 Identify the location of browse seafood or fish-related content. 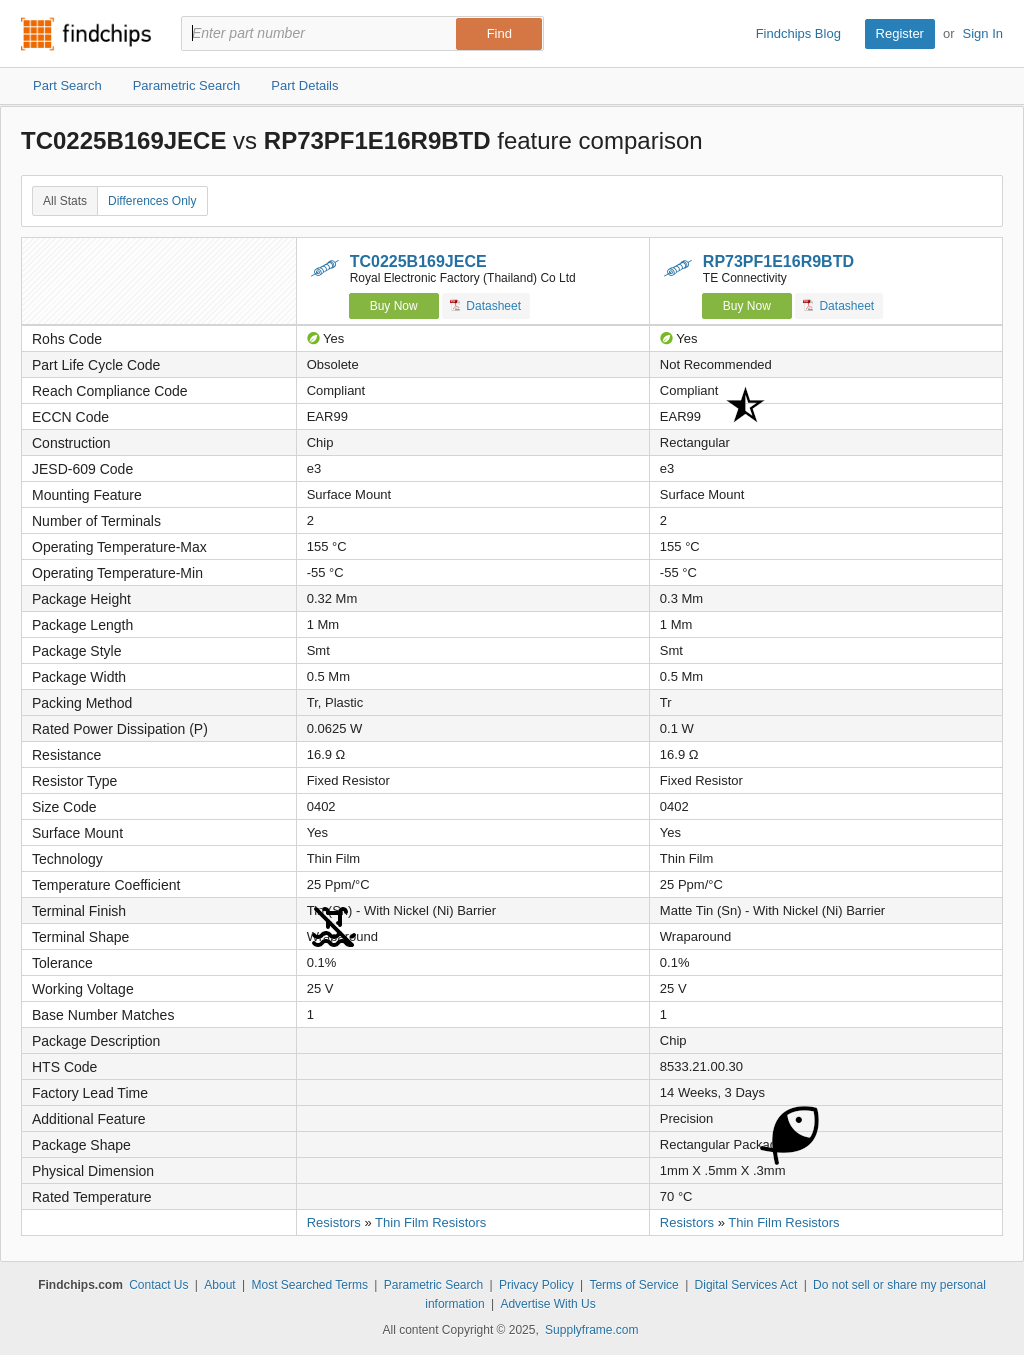
(791, 1133).